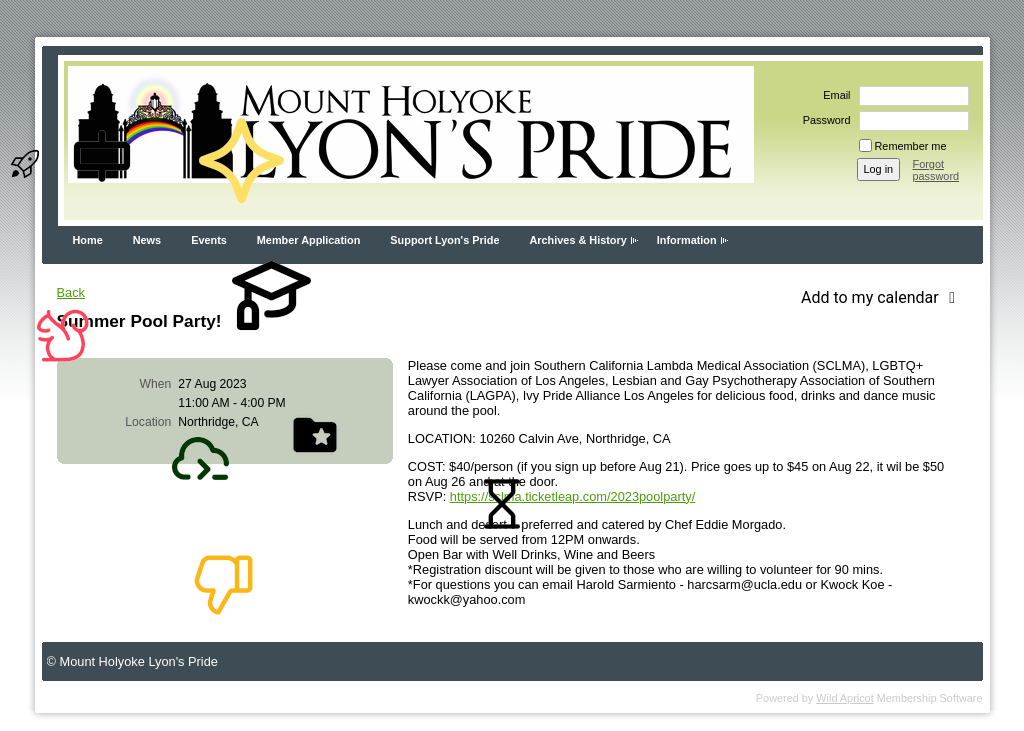  I want to click on access your favorites folder, so click(315, 435).